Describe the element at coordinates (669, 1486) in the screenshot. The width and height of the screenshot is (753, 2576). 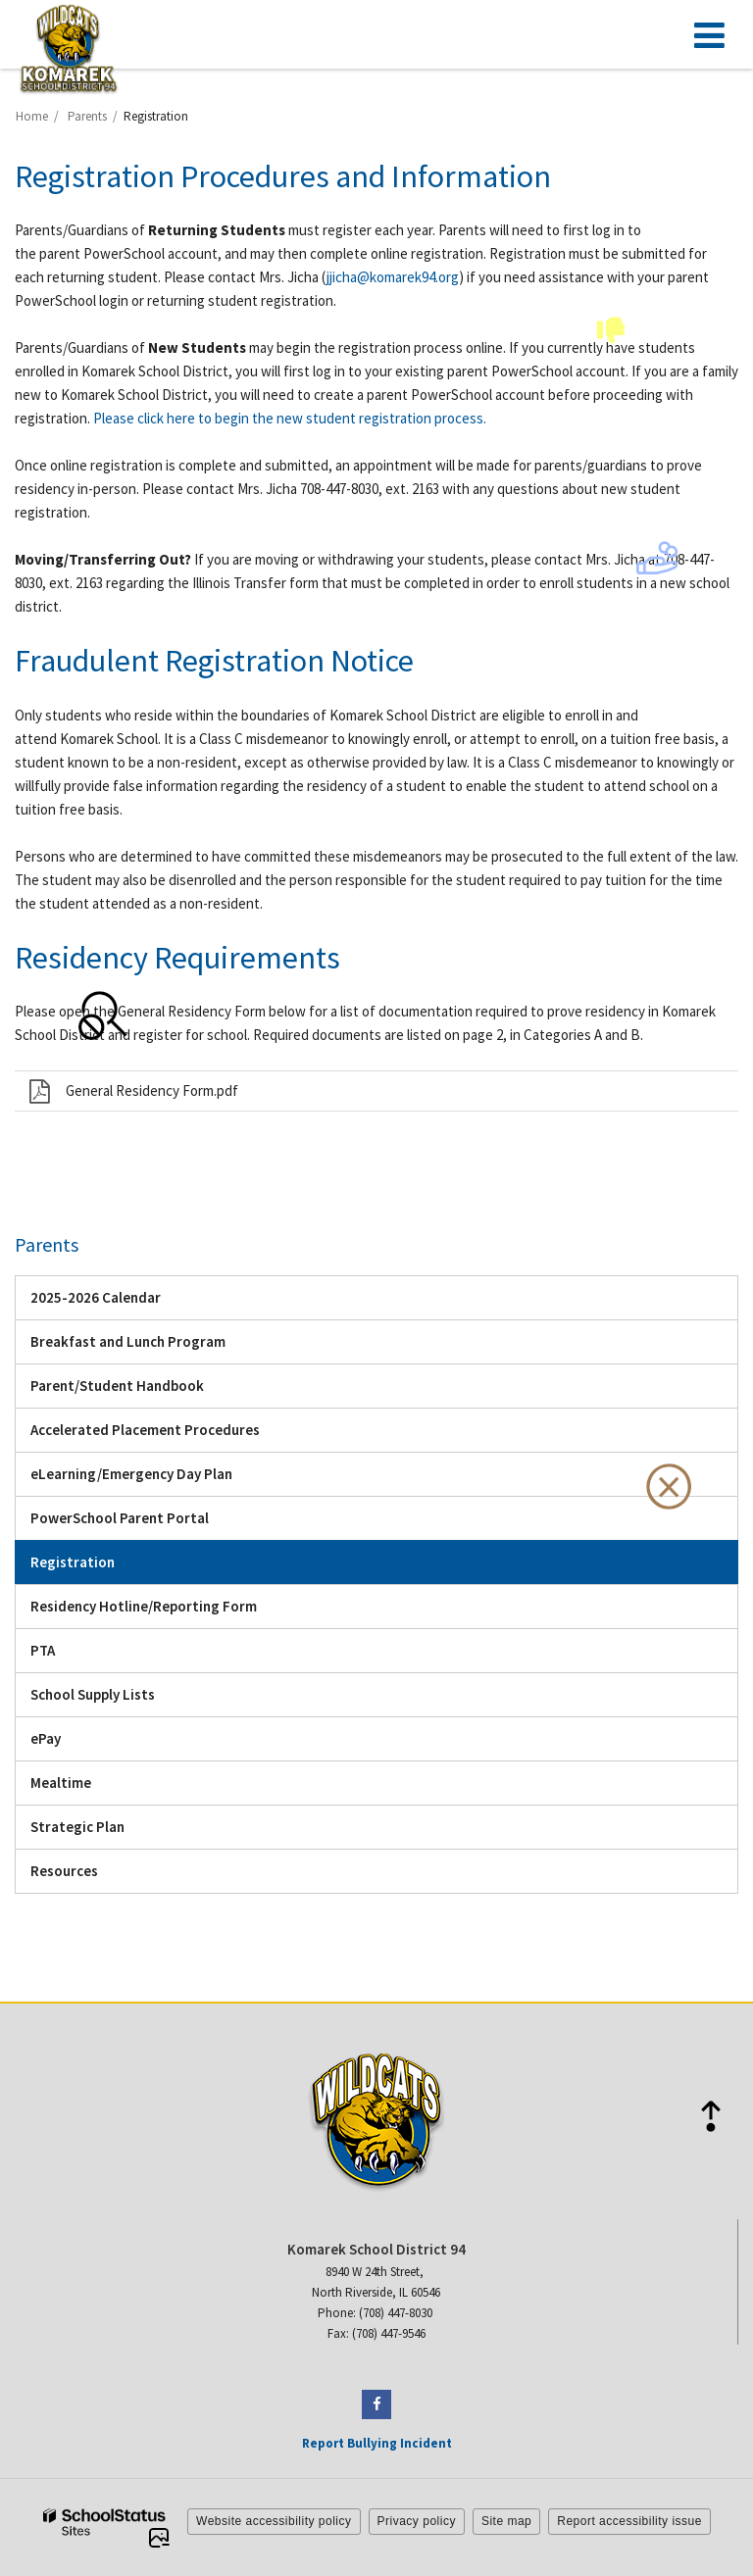
I see `indicates an error or failed action` at that location.